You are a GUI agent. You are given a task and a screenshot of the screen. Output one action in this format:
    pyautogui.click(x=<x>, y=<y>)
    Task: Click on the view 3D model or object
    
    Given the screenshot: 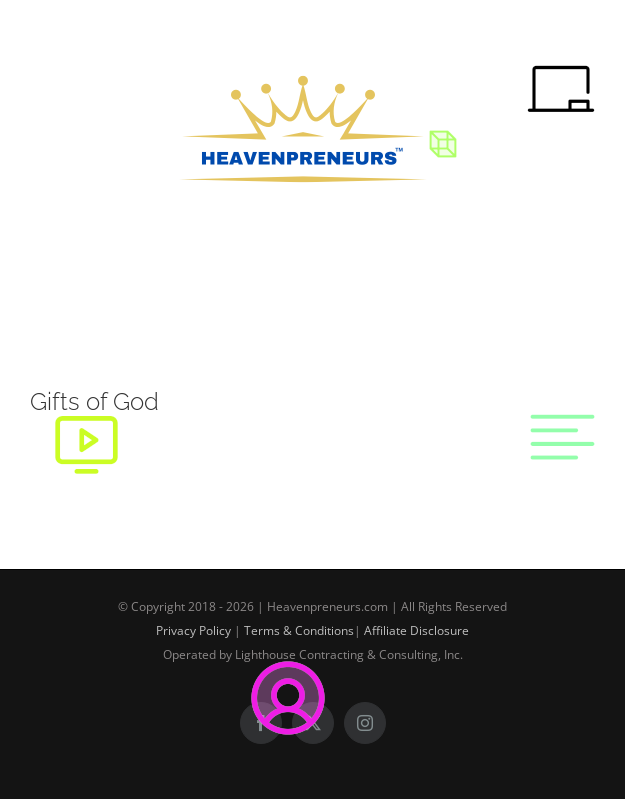 What is the action you would take?
    pyautogui.click(x=443, y=144)
    